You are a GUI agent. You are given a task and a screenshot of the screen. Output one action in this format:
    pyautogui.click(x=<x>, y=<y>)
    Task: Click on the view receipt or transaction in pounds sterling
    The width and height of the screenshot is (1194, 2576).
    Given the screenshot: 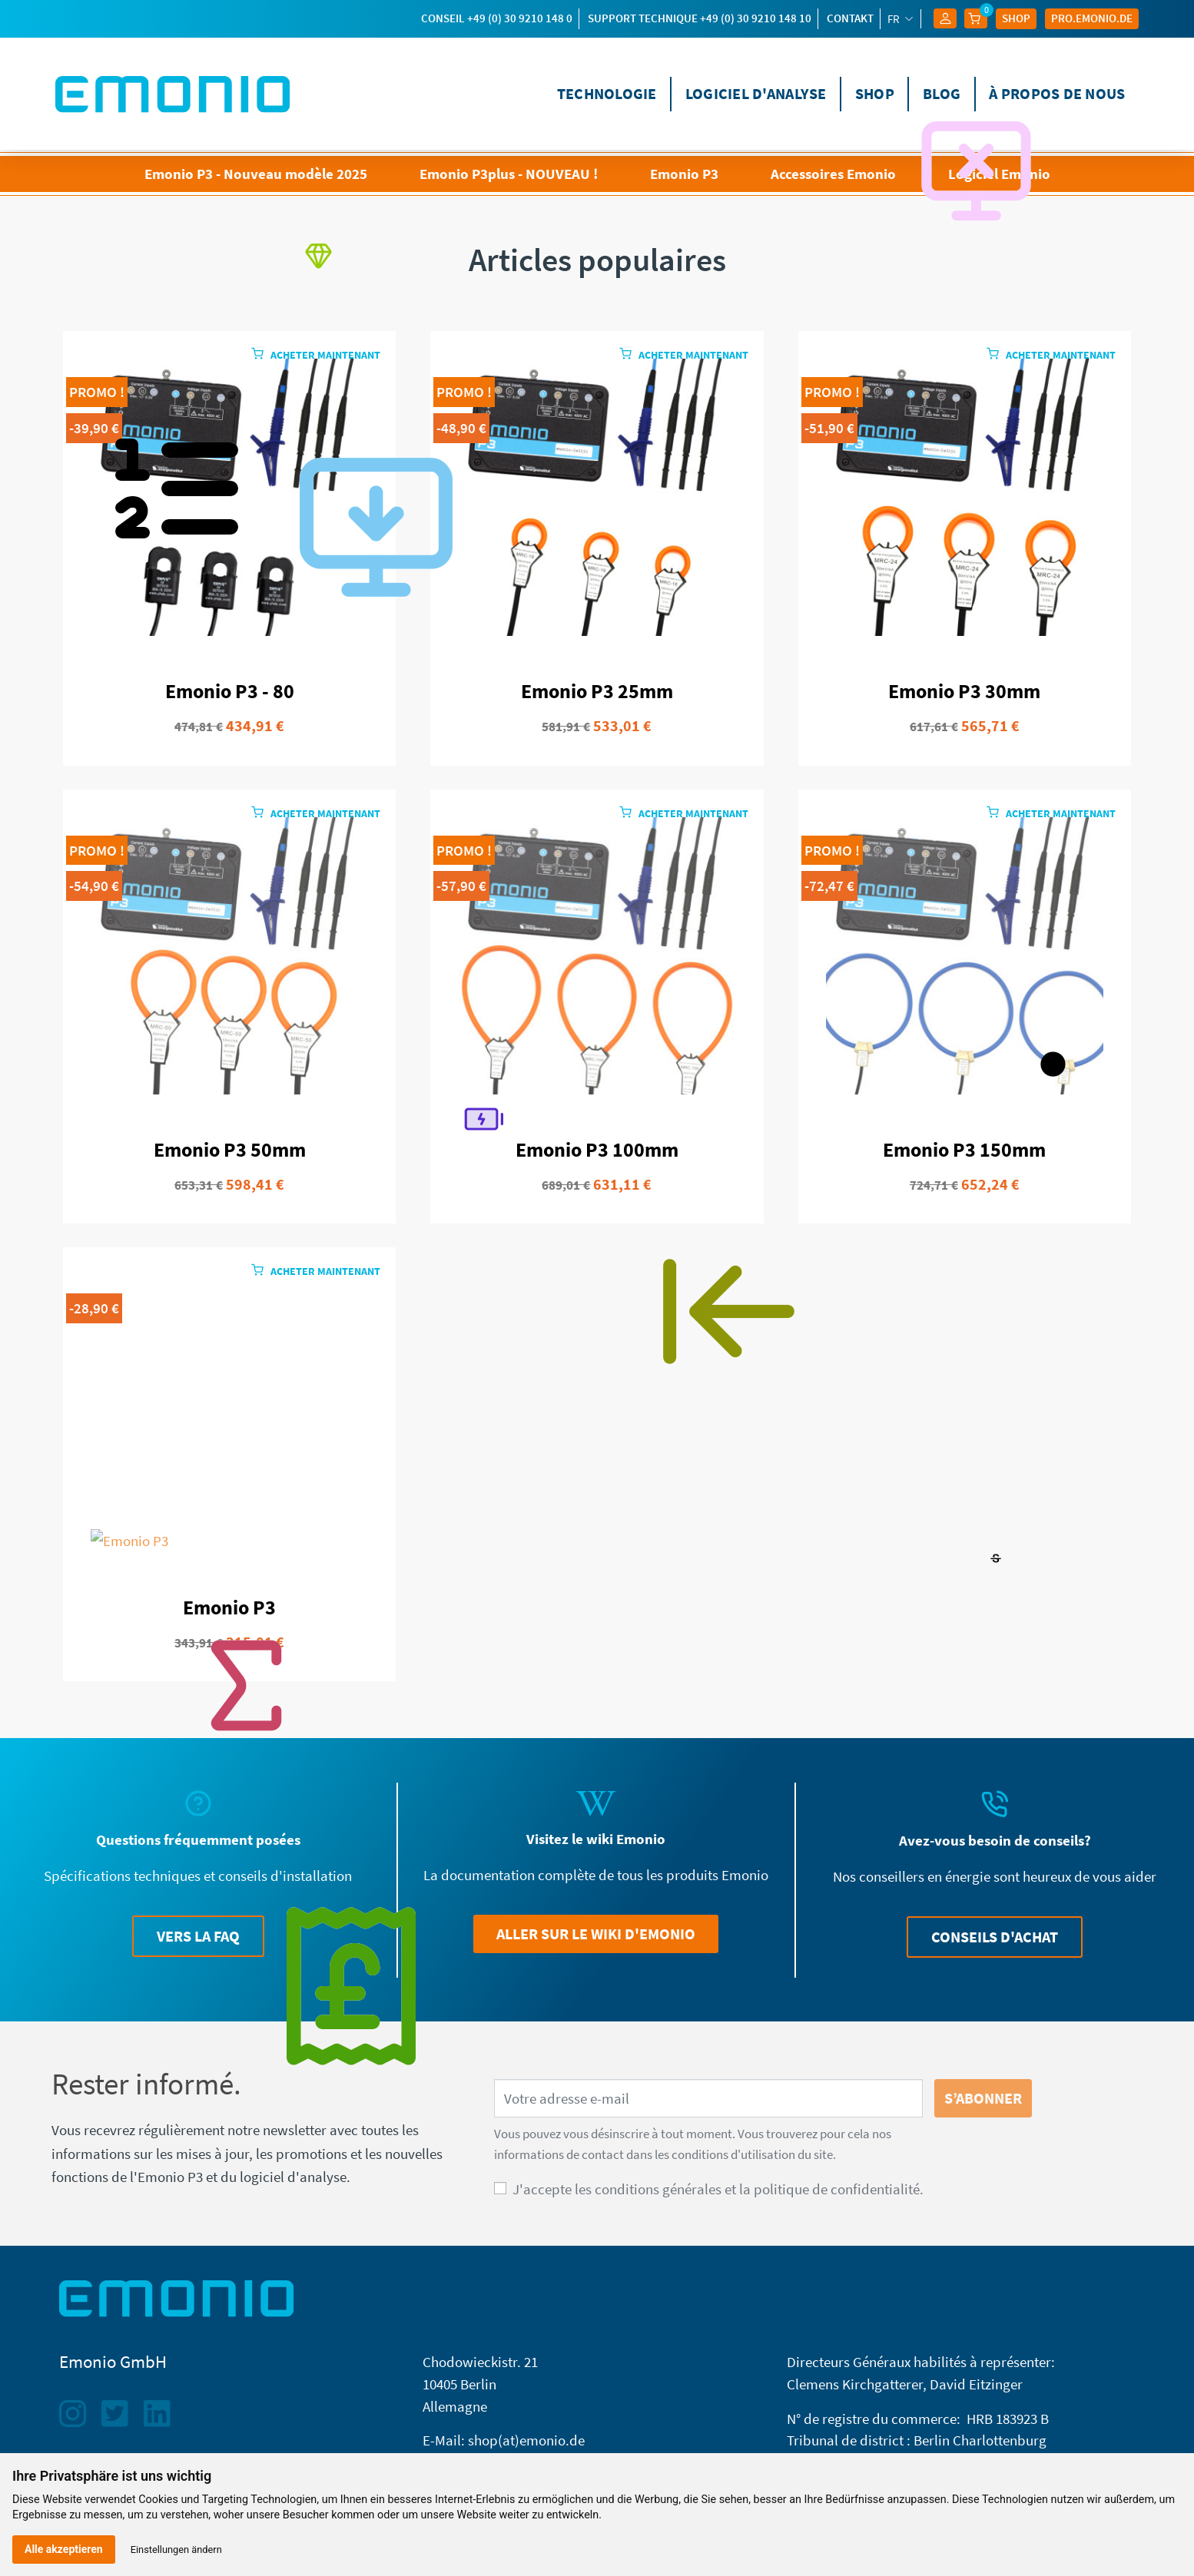 What is the action you would take?
    pyautogui.click(x=351, y=1986)
    